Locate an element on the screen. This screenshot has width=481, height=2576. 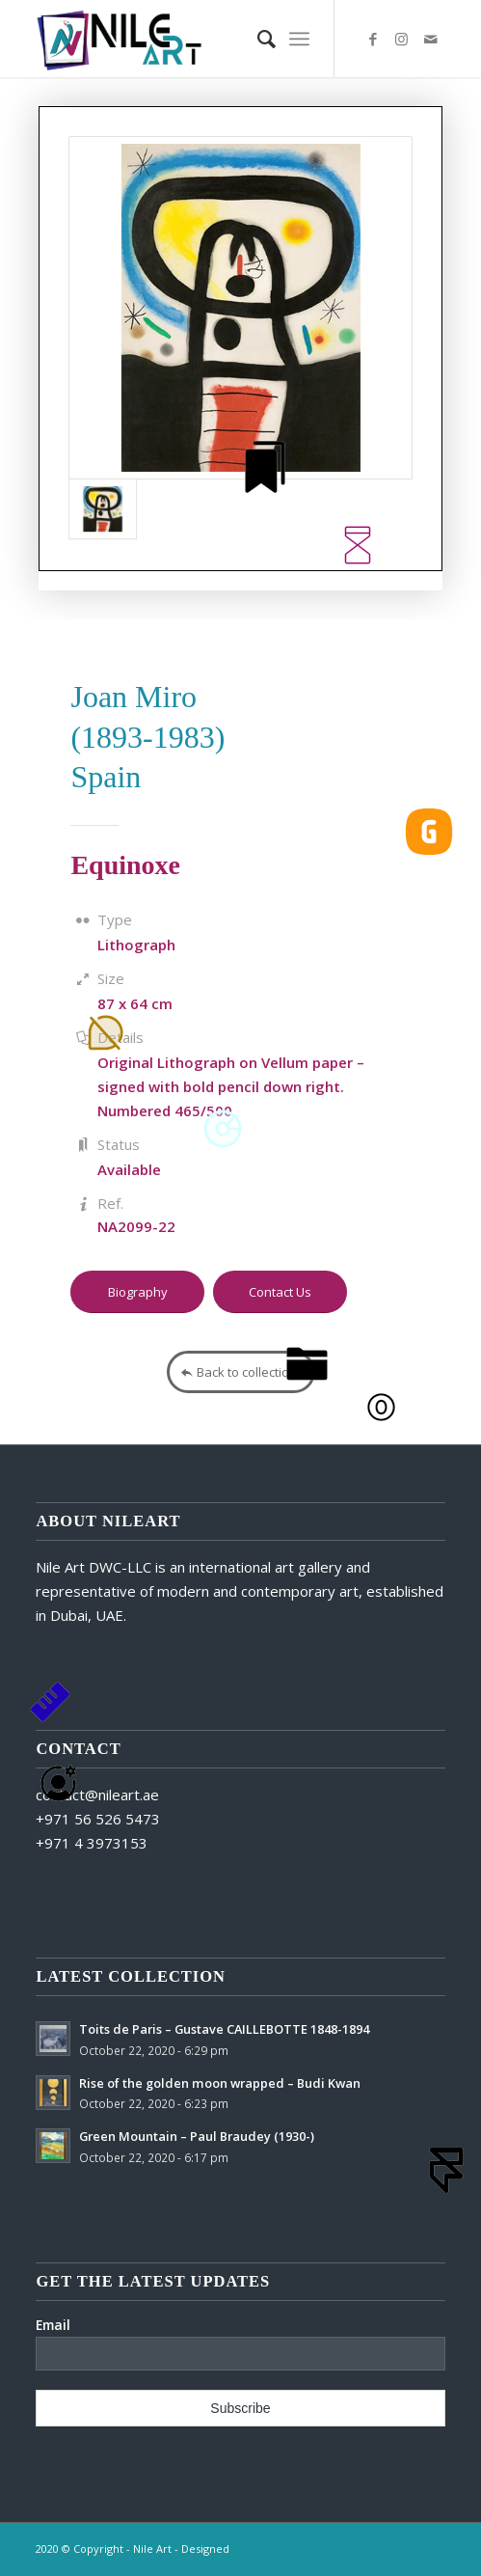
access measurement tools is located at coordinates (50, 1702).